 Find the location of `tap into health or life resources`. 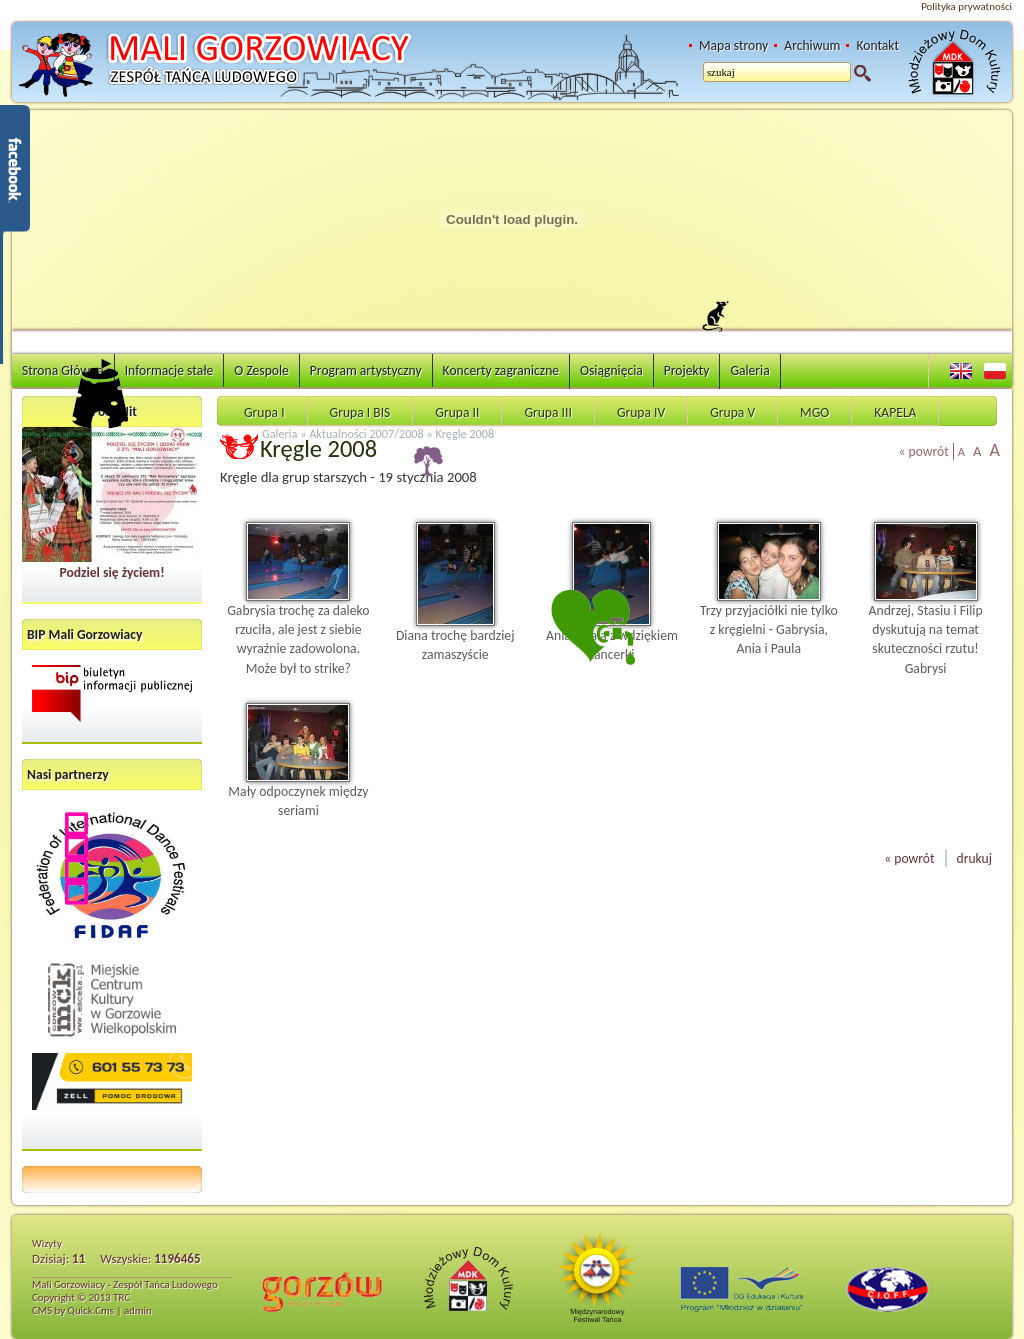

tap into health or life resources is located at coordinates (593, 623).